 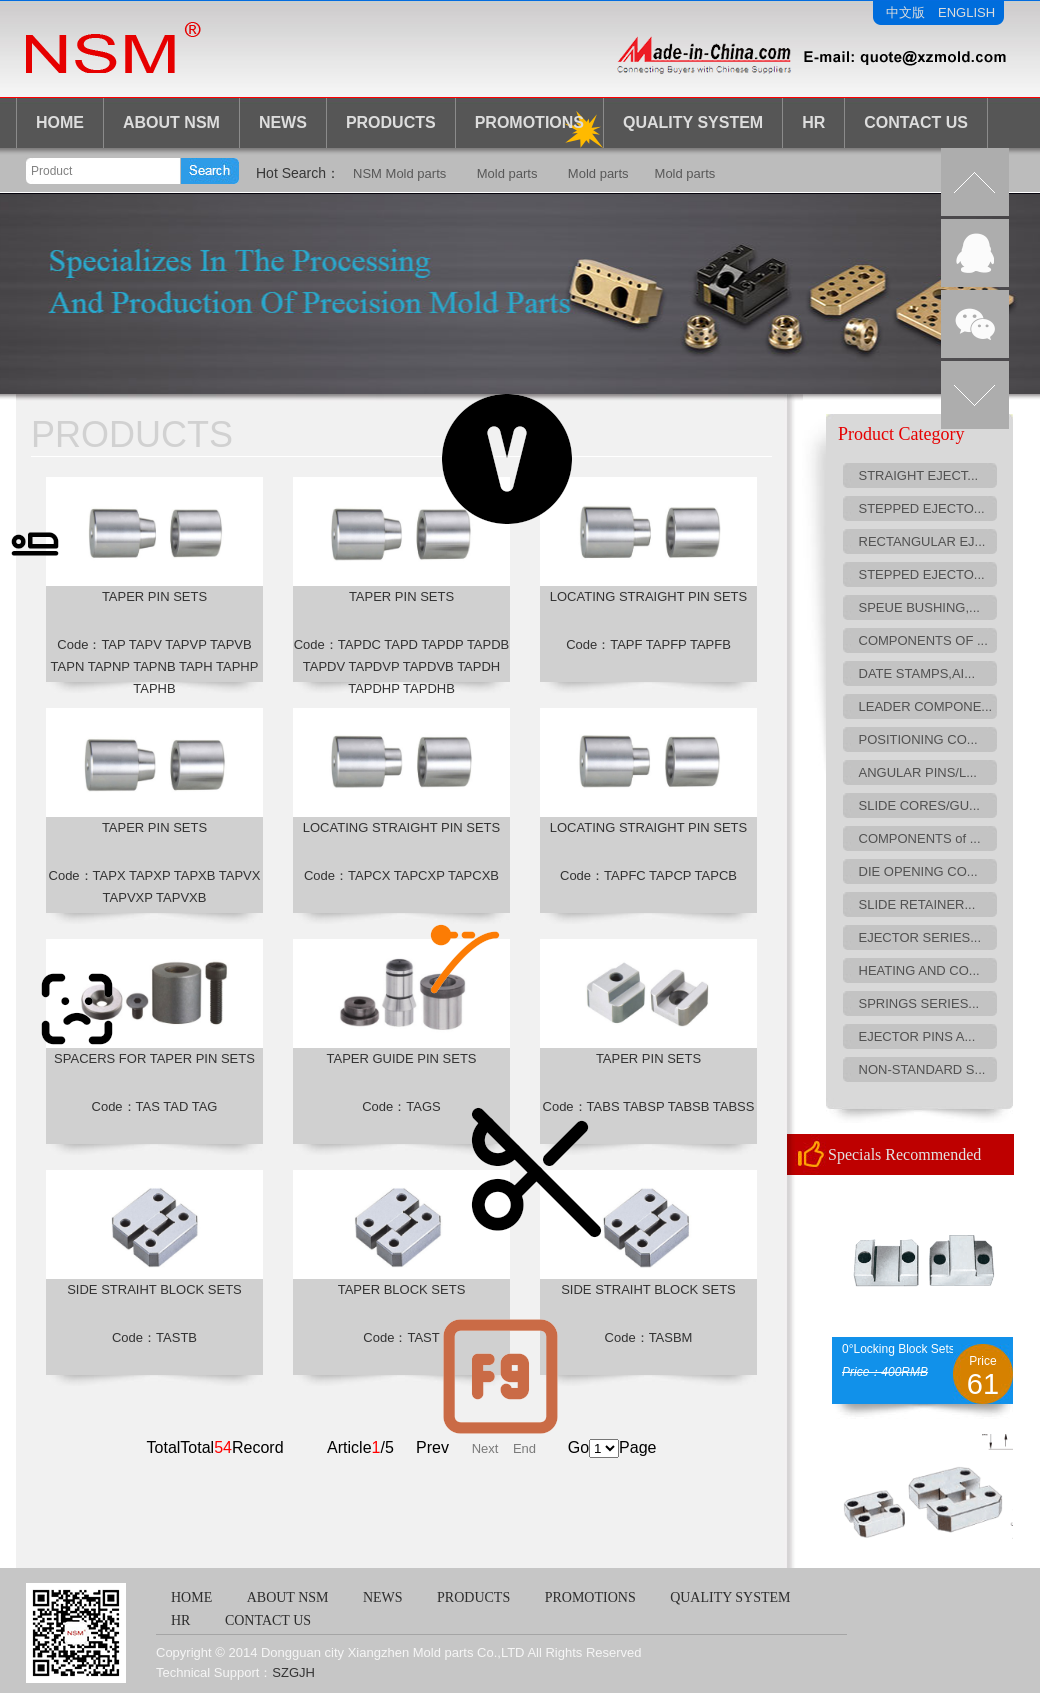 I want to click on adjust animation easing curve, so click(x=465, y=959).